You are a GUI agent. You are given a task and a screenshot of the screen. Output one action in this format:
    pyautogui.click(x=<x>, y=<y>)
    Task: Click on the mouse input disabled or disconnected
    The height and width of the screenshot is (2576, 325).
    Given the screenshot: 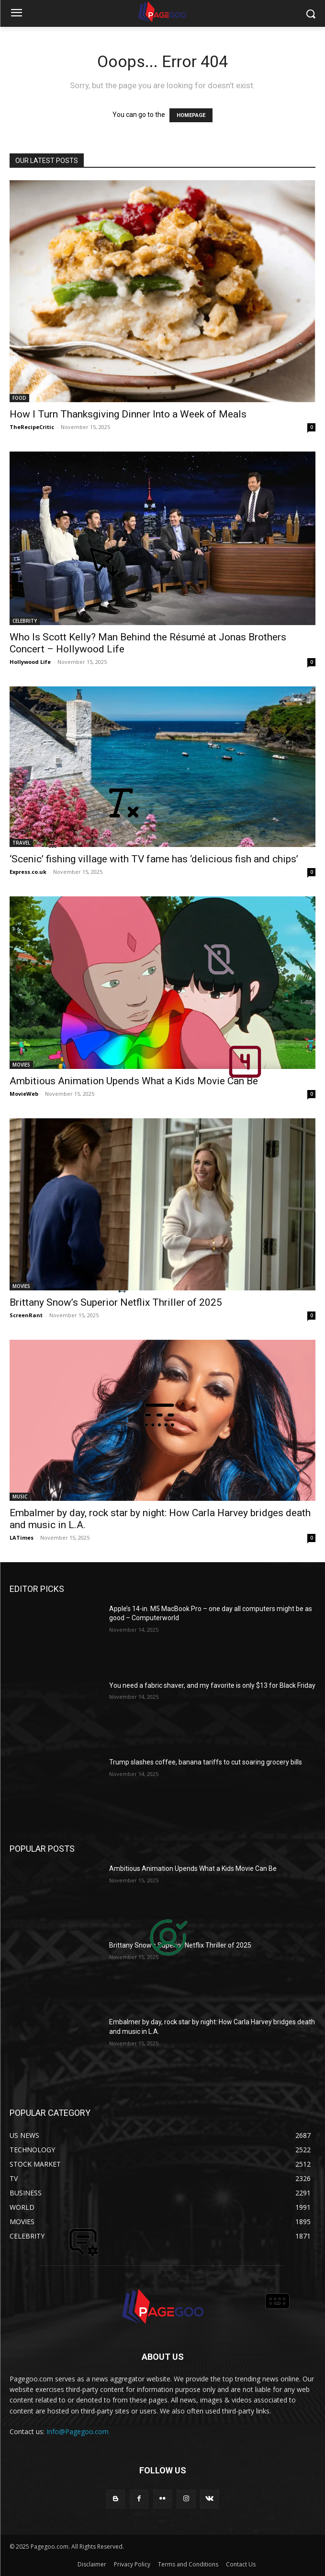 What is the action you would take?
    pyautogui.click(x=219, y=959)
    